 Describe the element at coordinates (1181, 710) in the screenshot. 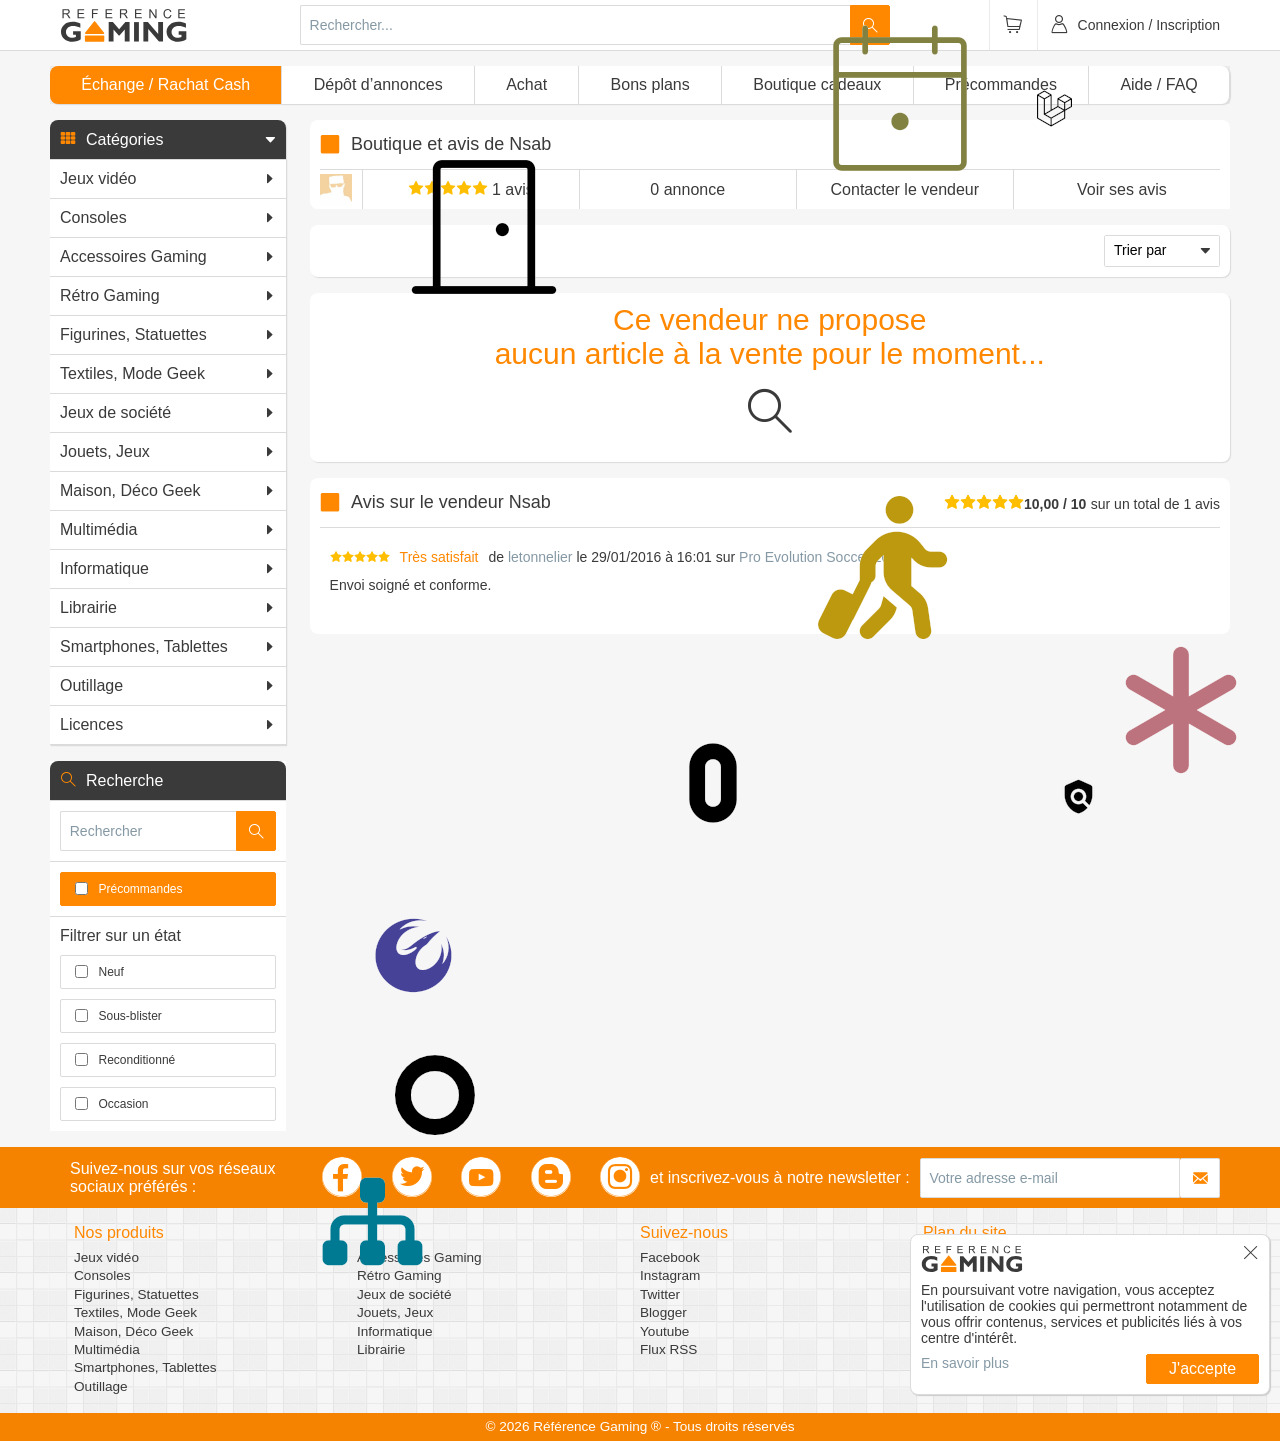

I see `indicates a required field in a form` at that location.